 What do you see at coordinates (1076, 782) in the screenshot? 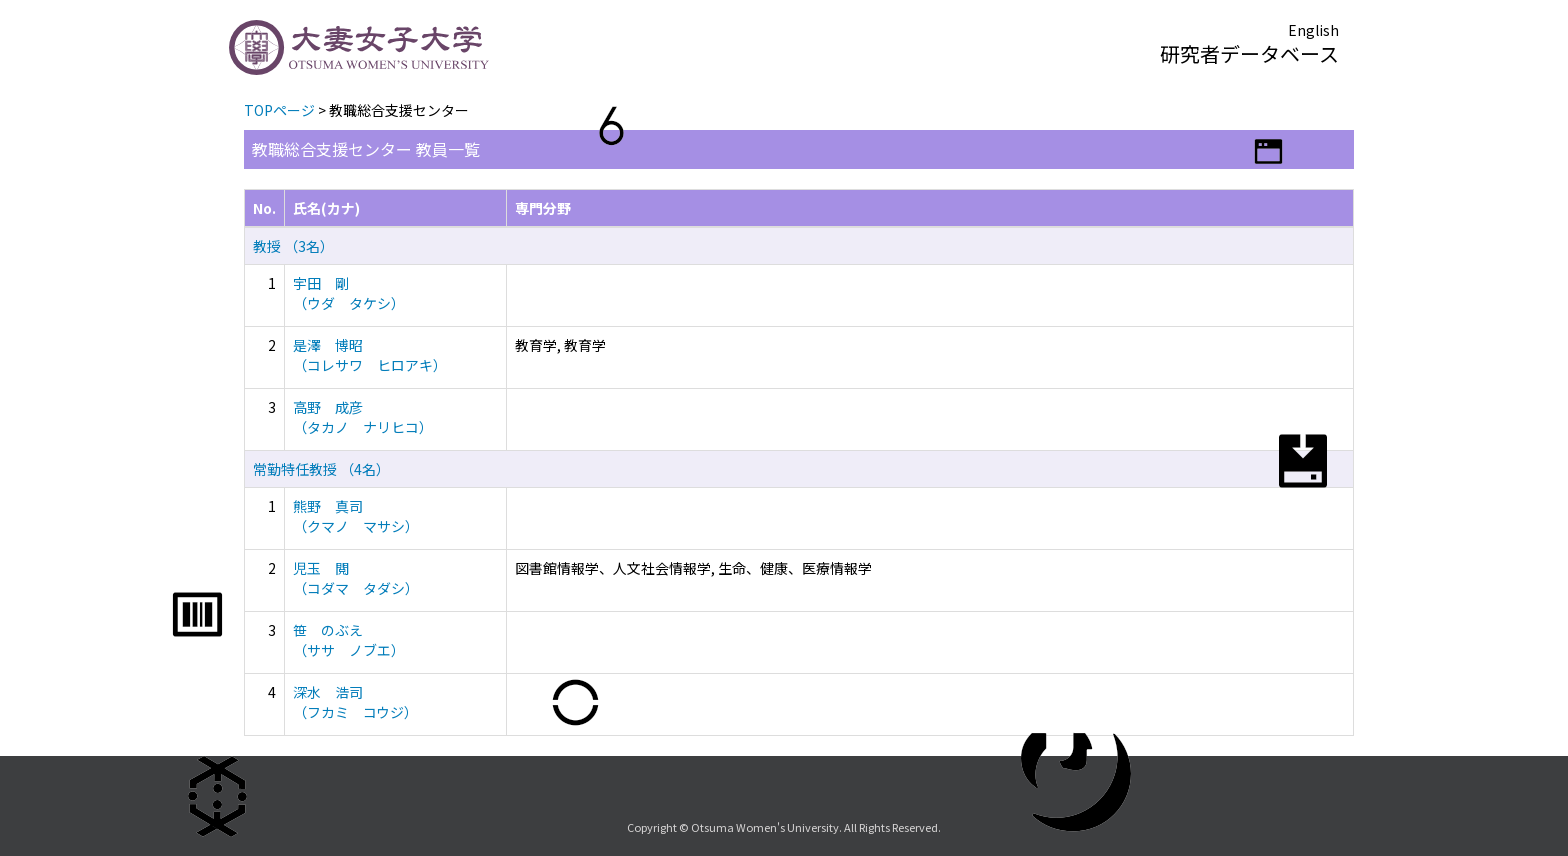
I see `visit genius lyrics website` at bounding box center [1076, 782].